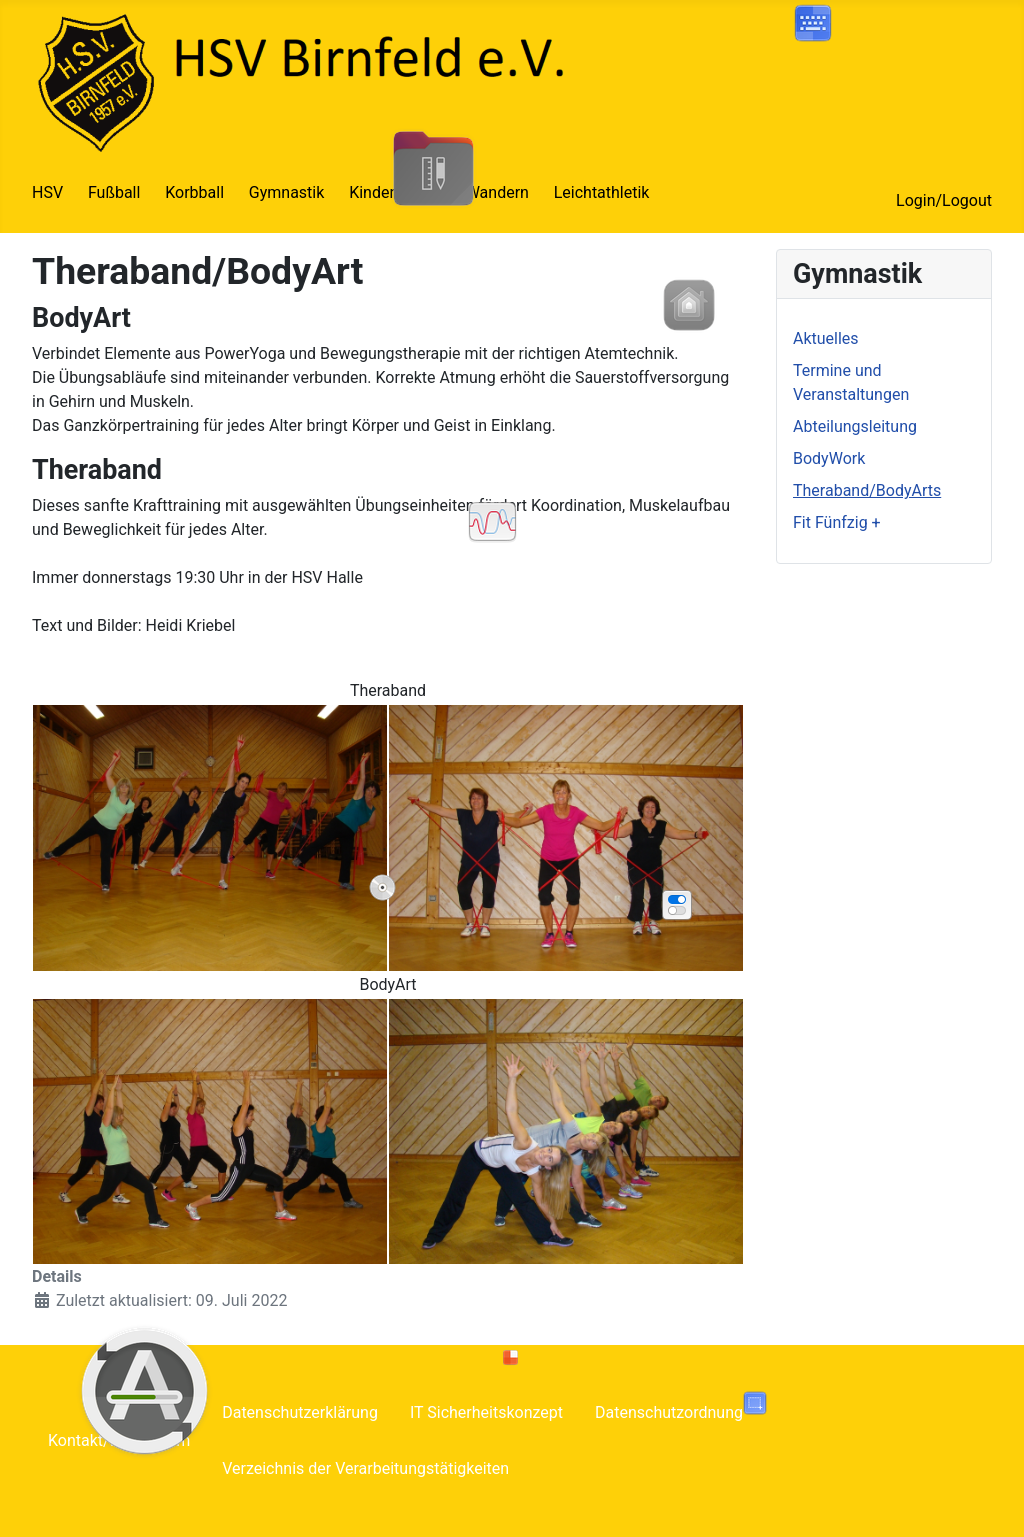 This screenshot has width=1024, height=1537. I want to click on open gnome tweaks application, so click(677, 905).